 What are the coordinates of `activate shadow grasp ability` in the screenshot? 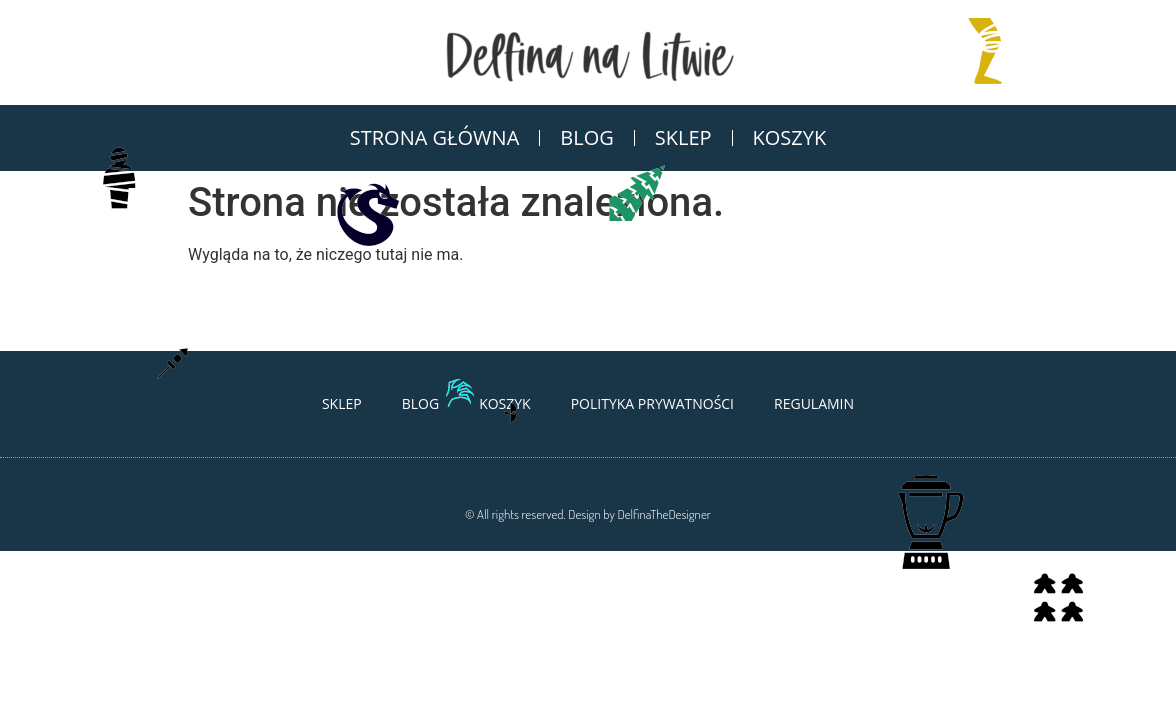 It's located at (460, 393).